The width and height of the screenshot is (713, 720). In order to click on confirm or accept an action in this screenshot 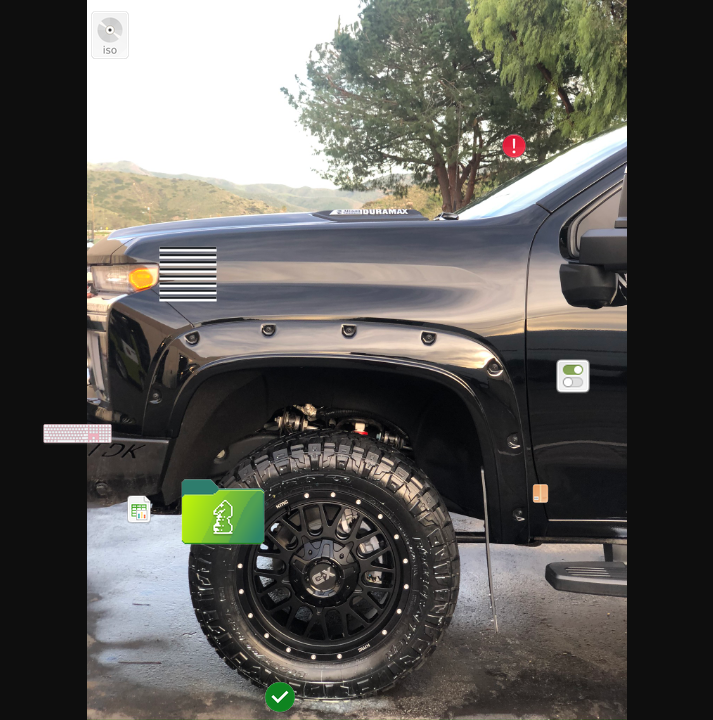, I will do `click(280, 697)`.